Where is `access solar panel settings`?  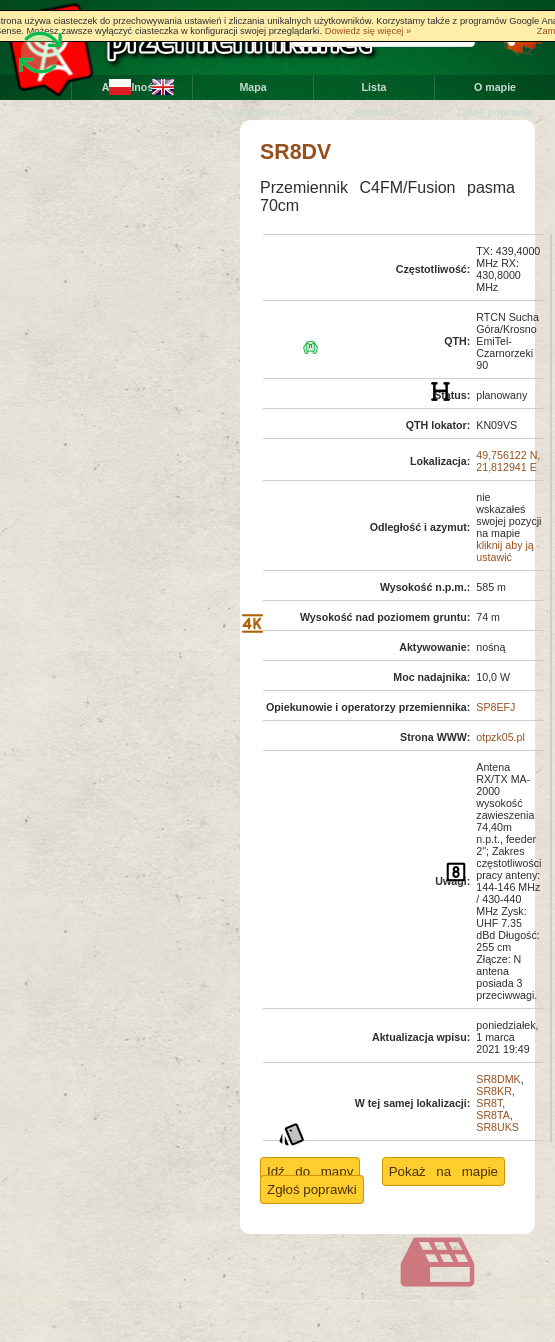 access solar panel settings is located at coordinates (437, 1264).